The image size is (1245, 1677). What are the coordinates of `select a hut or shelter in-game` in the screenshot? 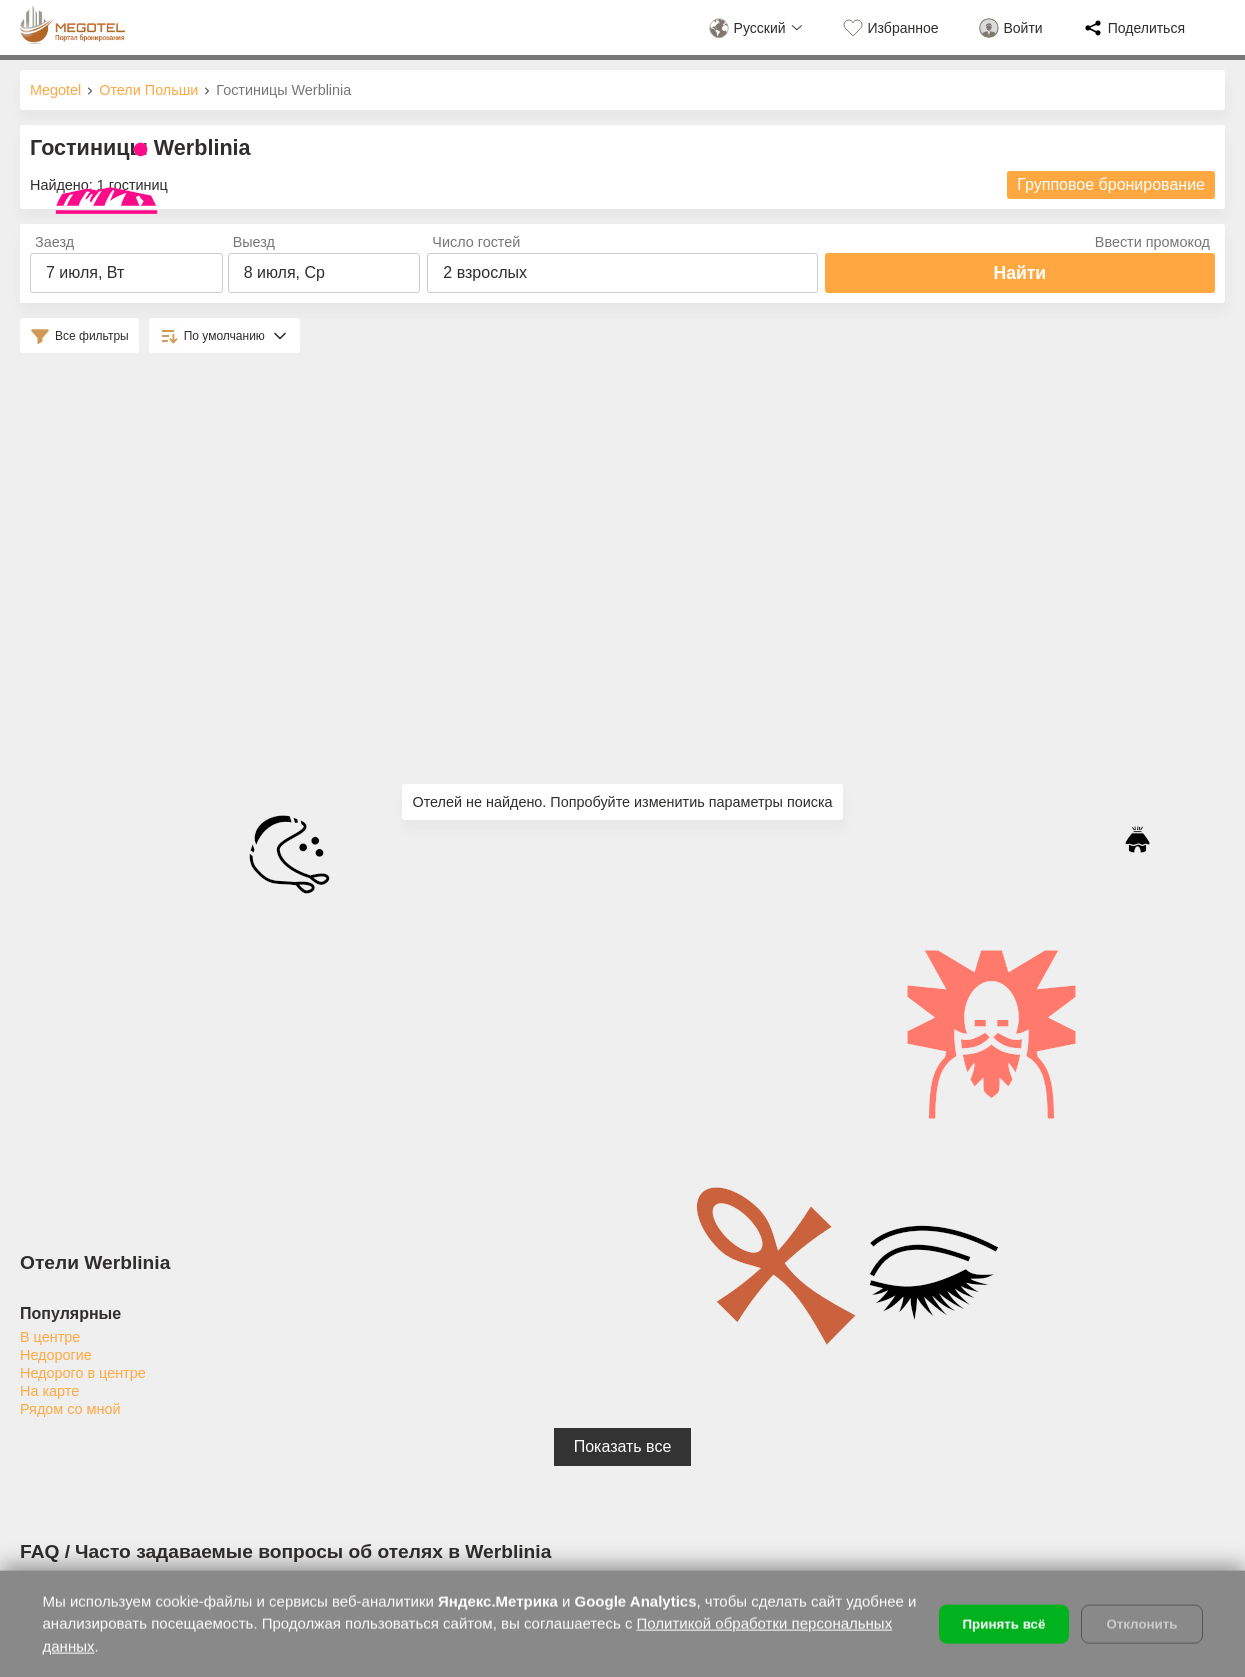 It's located at (1137, 839).